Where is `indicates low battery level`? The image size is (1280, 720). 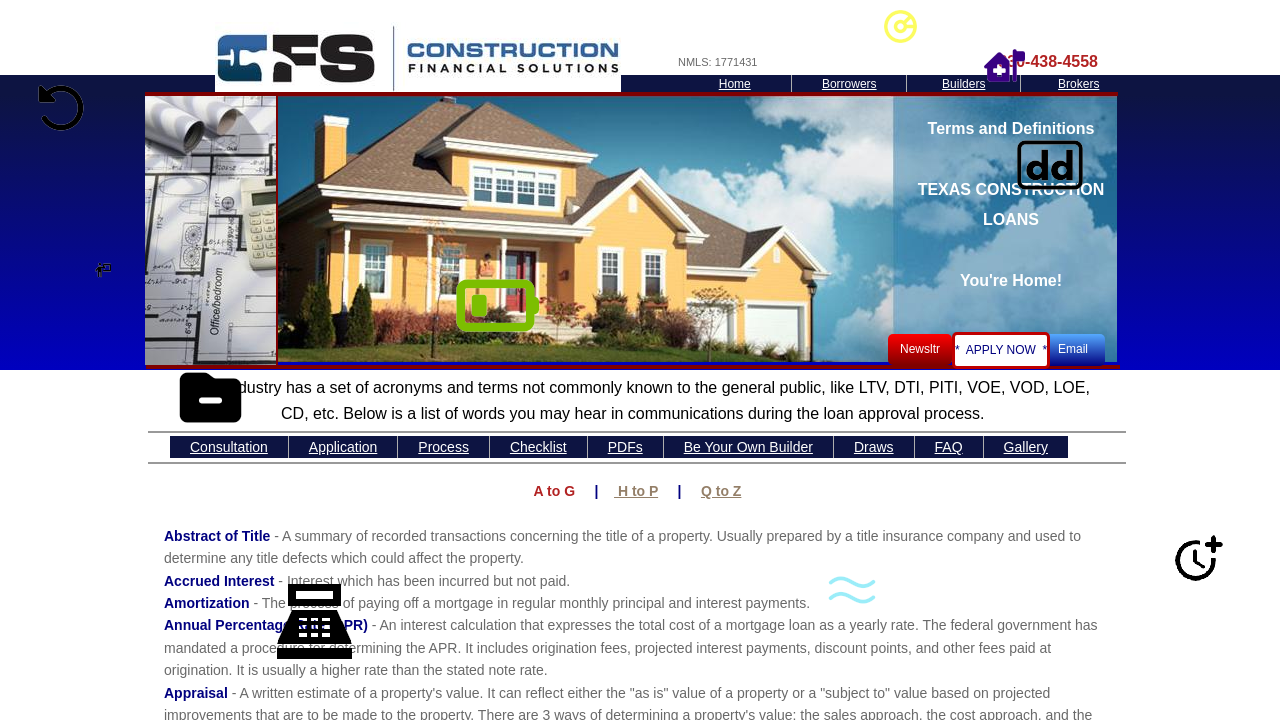
indicates low battery level is located at coordinates (495, 305).